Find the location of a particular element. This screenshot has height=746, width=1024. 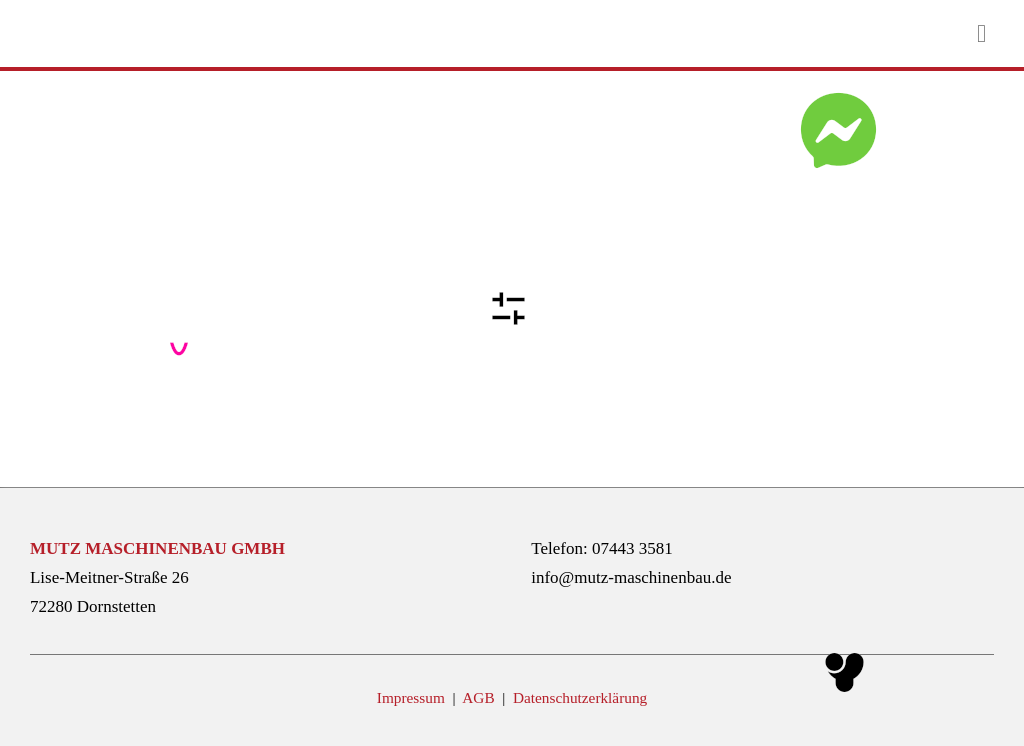

adjust audio equalizer settings is located at coordinates (508, 308).